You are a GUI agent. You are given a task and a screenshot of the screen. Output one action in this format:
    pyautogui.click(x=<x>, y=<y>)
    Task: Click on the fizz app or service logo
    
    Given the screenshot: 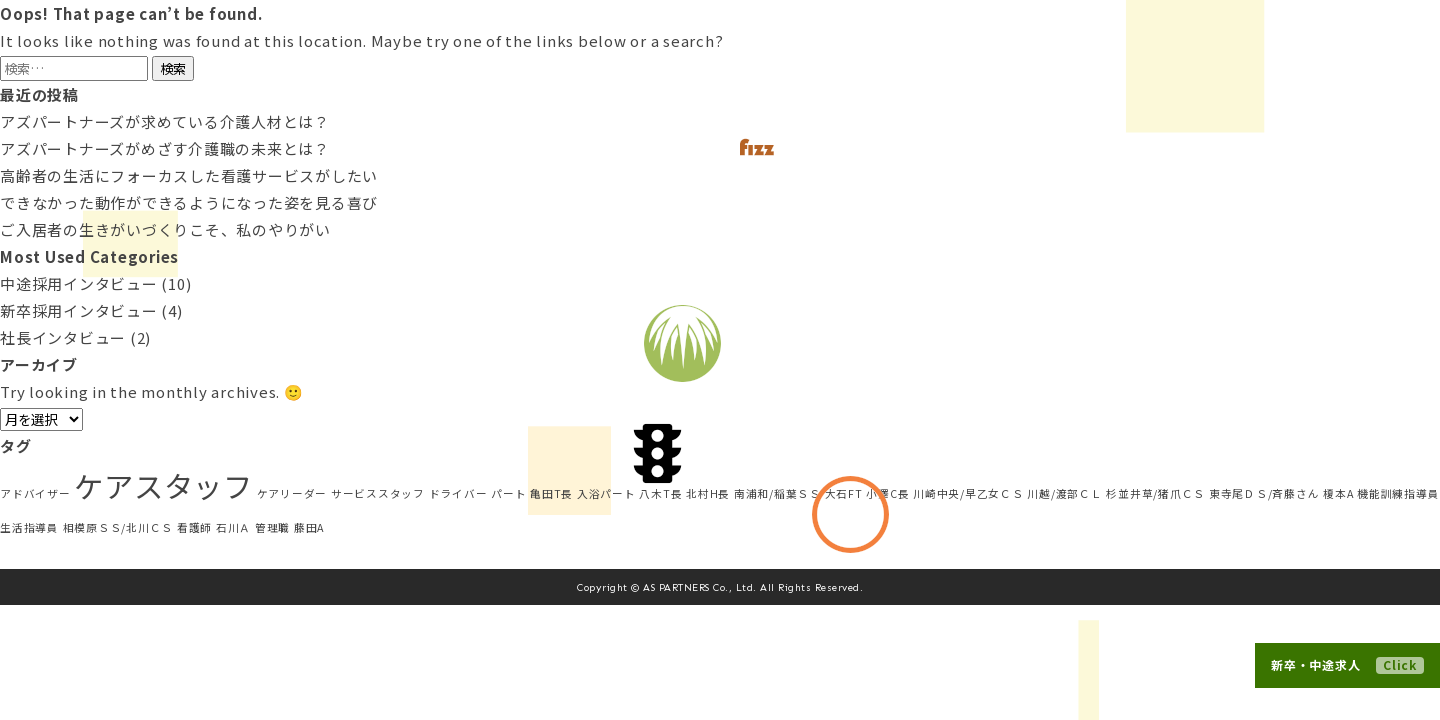 What is the action you would take?
    pyautogui.click(x=757, y=147)
    